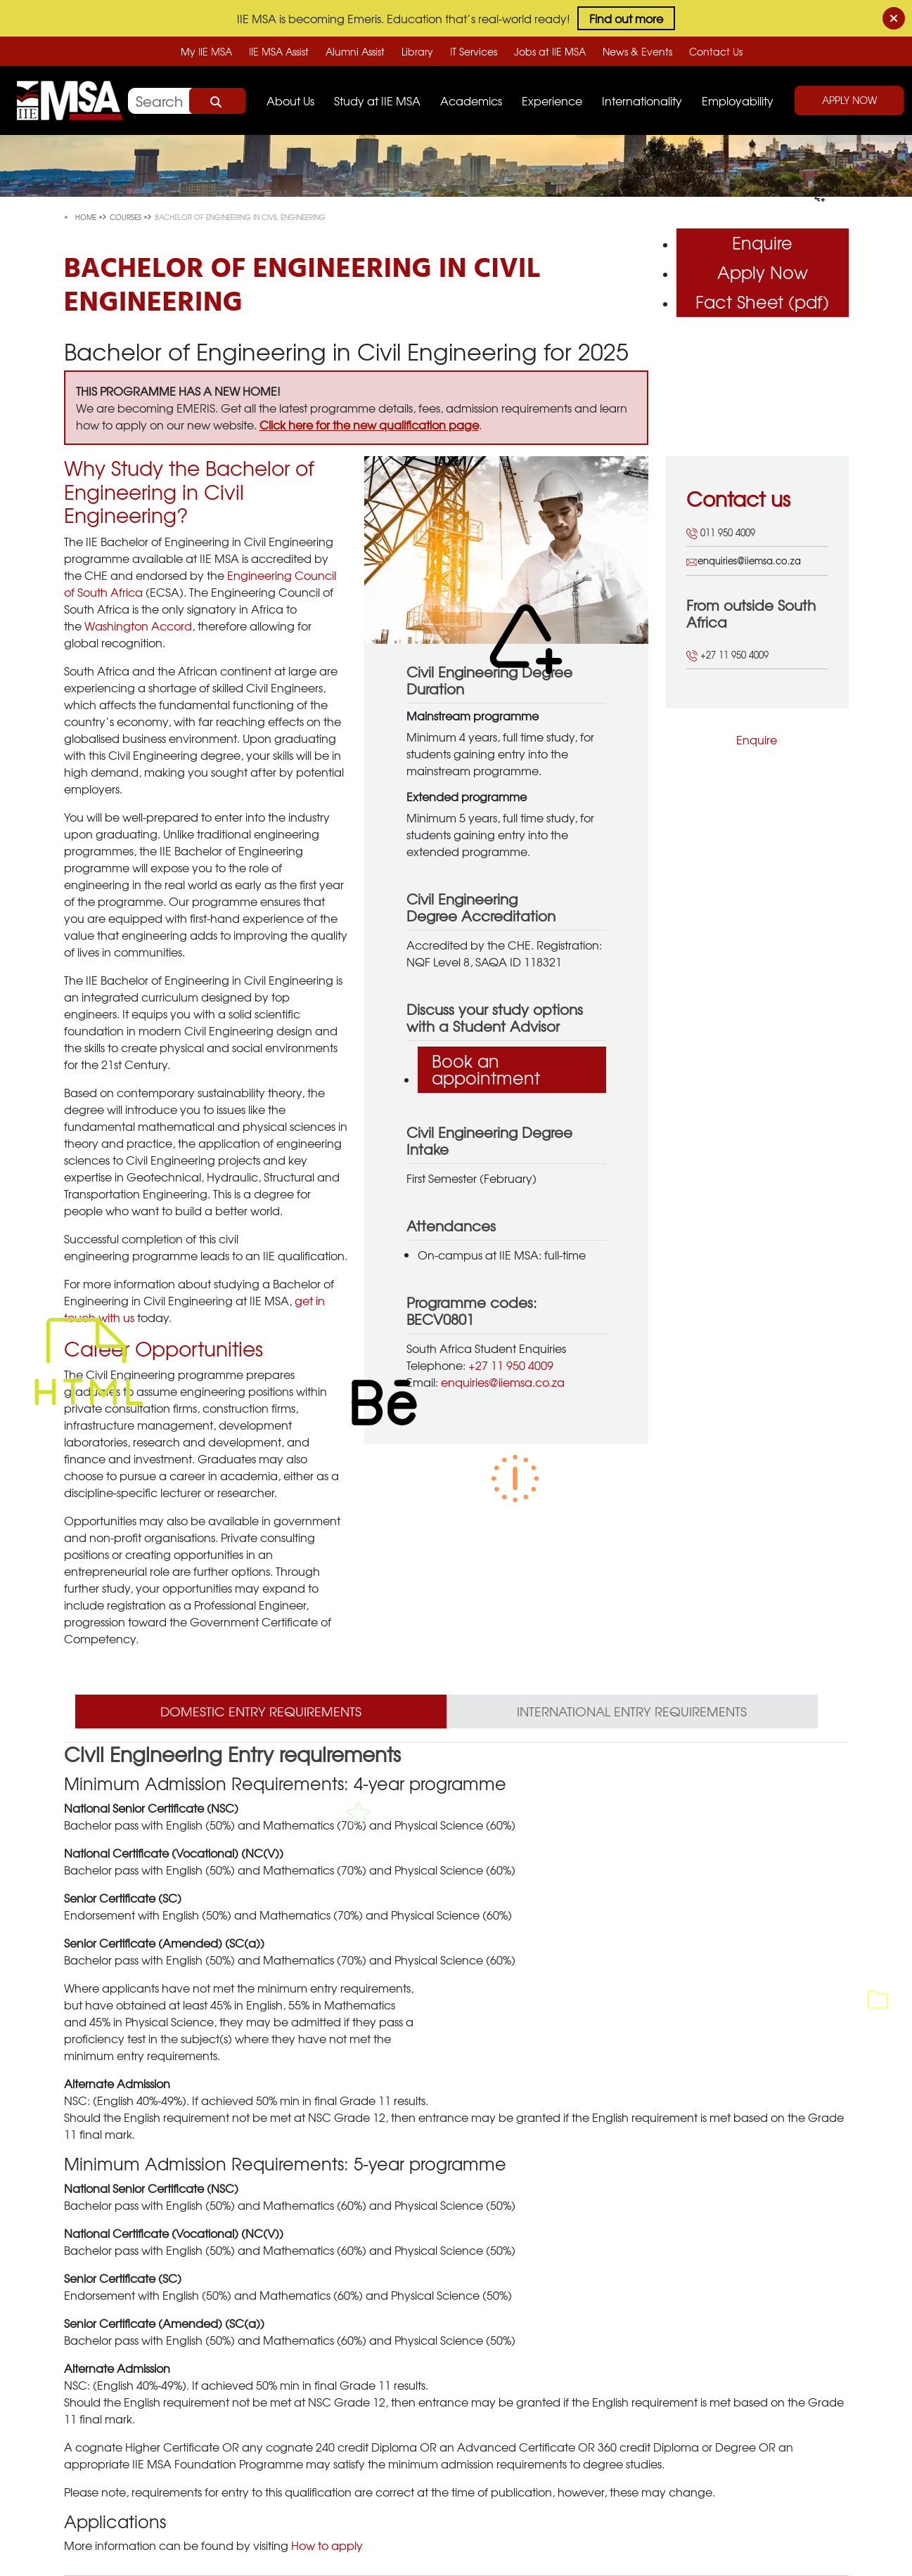 The image size is (912, 2576). What do you see at coordinates (526, 638) in the screenshot?
I see `add a new warning or alert` at bounding box center [526, 638].